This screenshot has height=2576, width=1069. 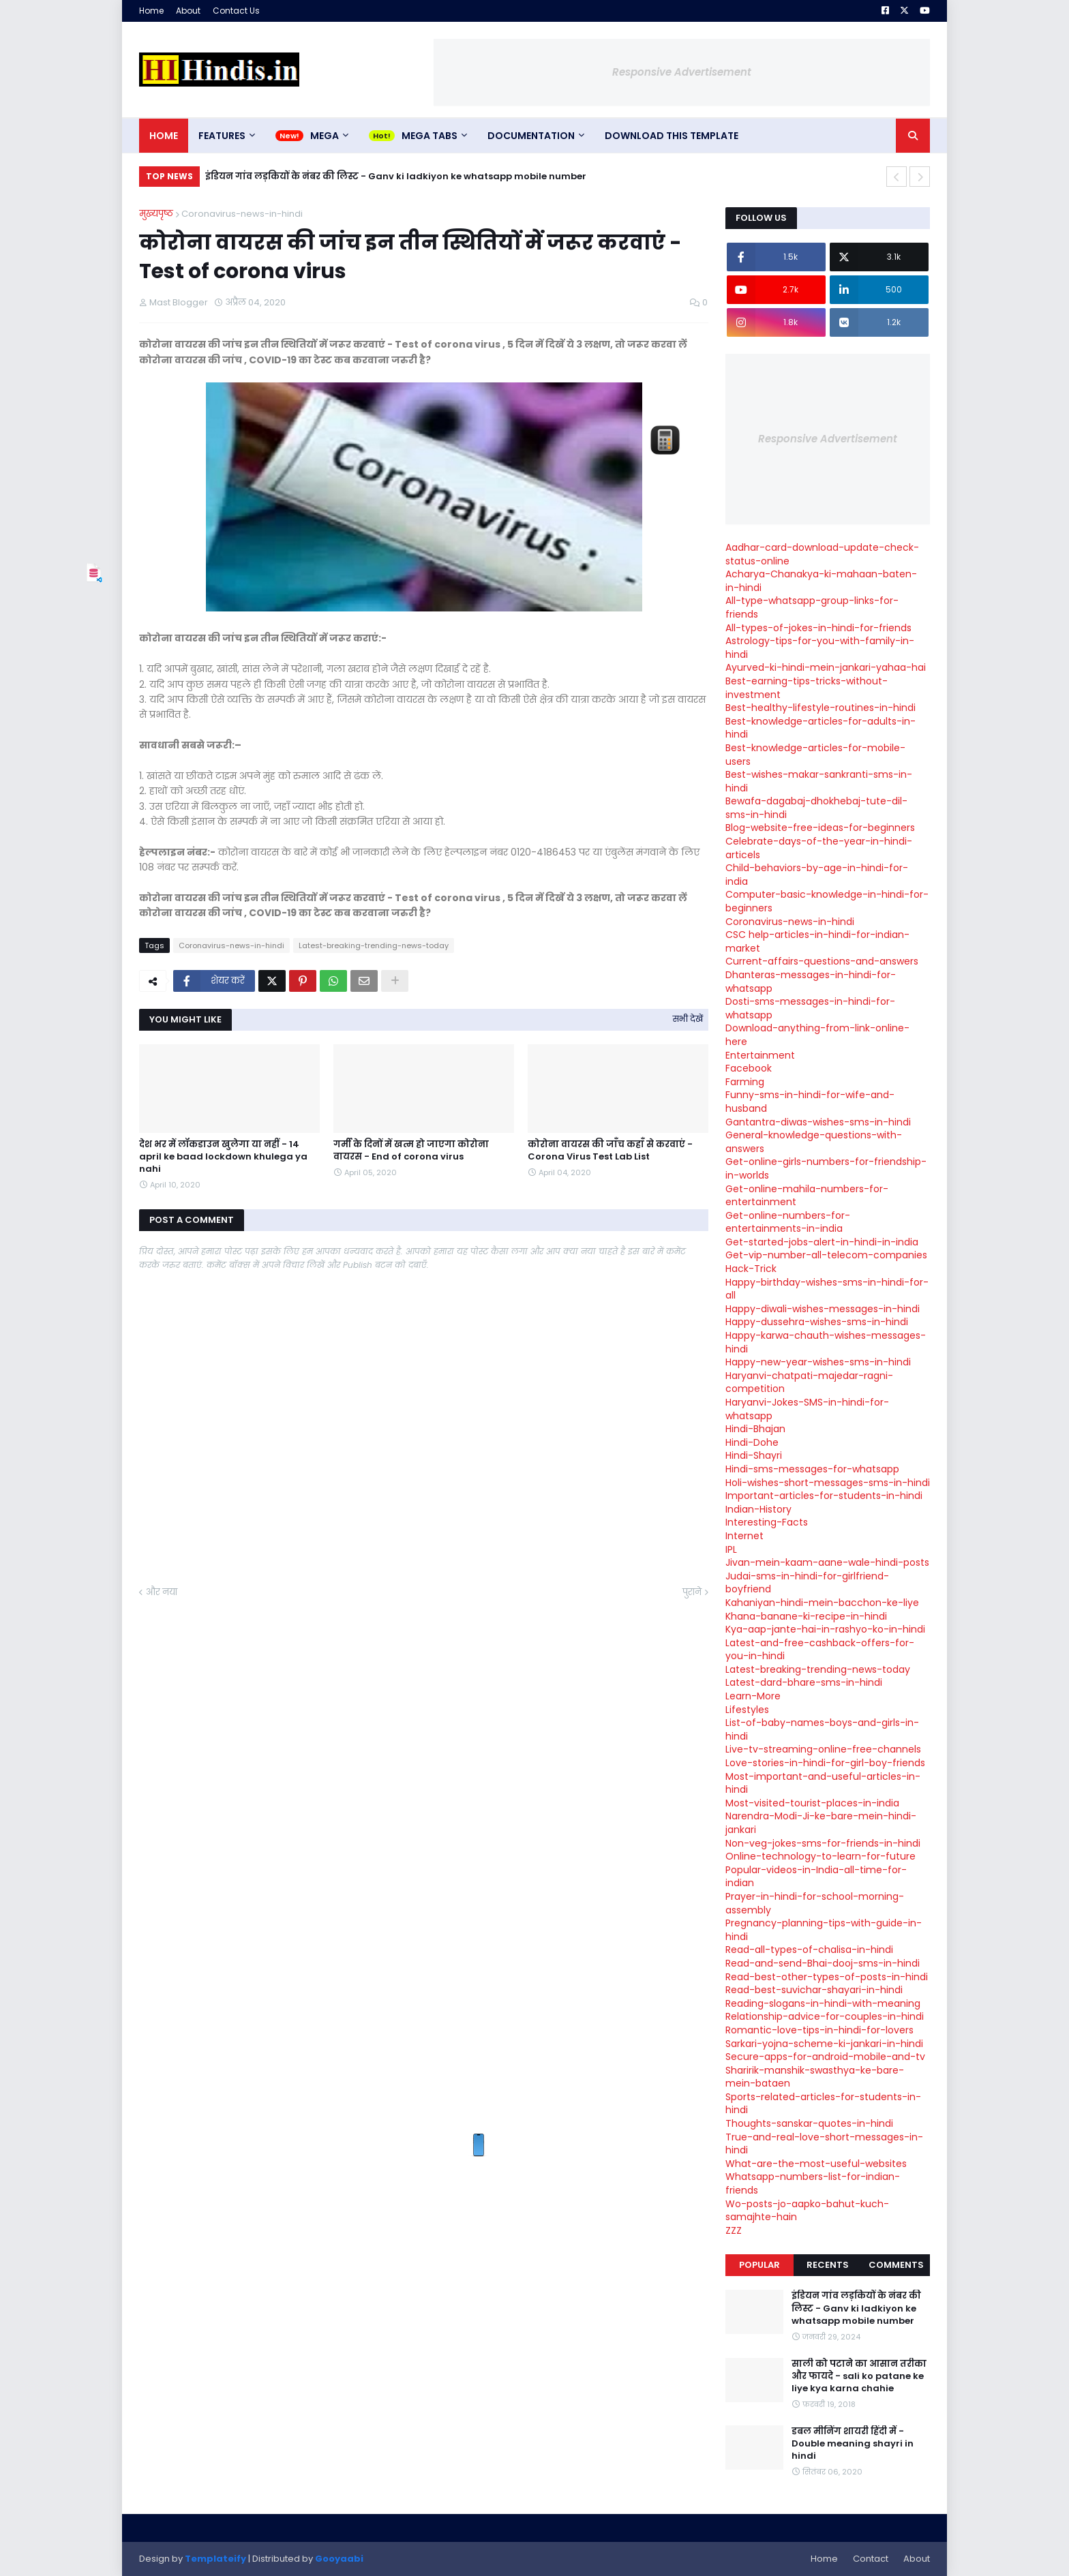 What do you see at coordinates (665, 440) in the screenshot?
I see `open the calculator app` at bounding box center [665, 440].